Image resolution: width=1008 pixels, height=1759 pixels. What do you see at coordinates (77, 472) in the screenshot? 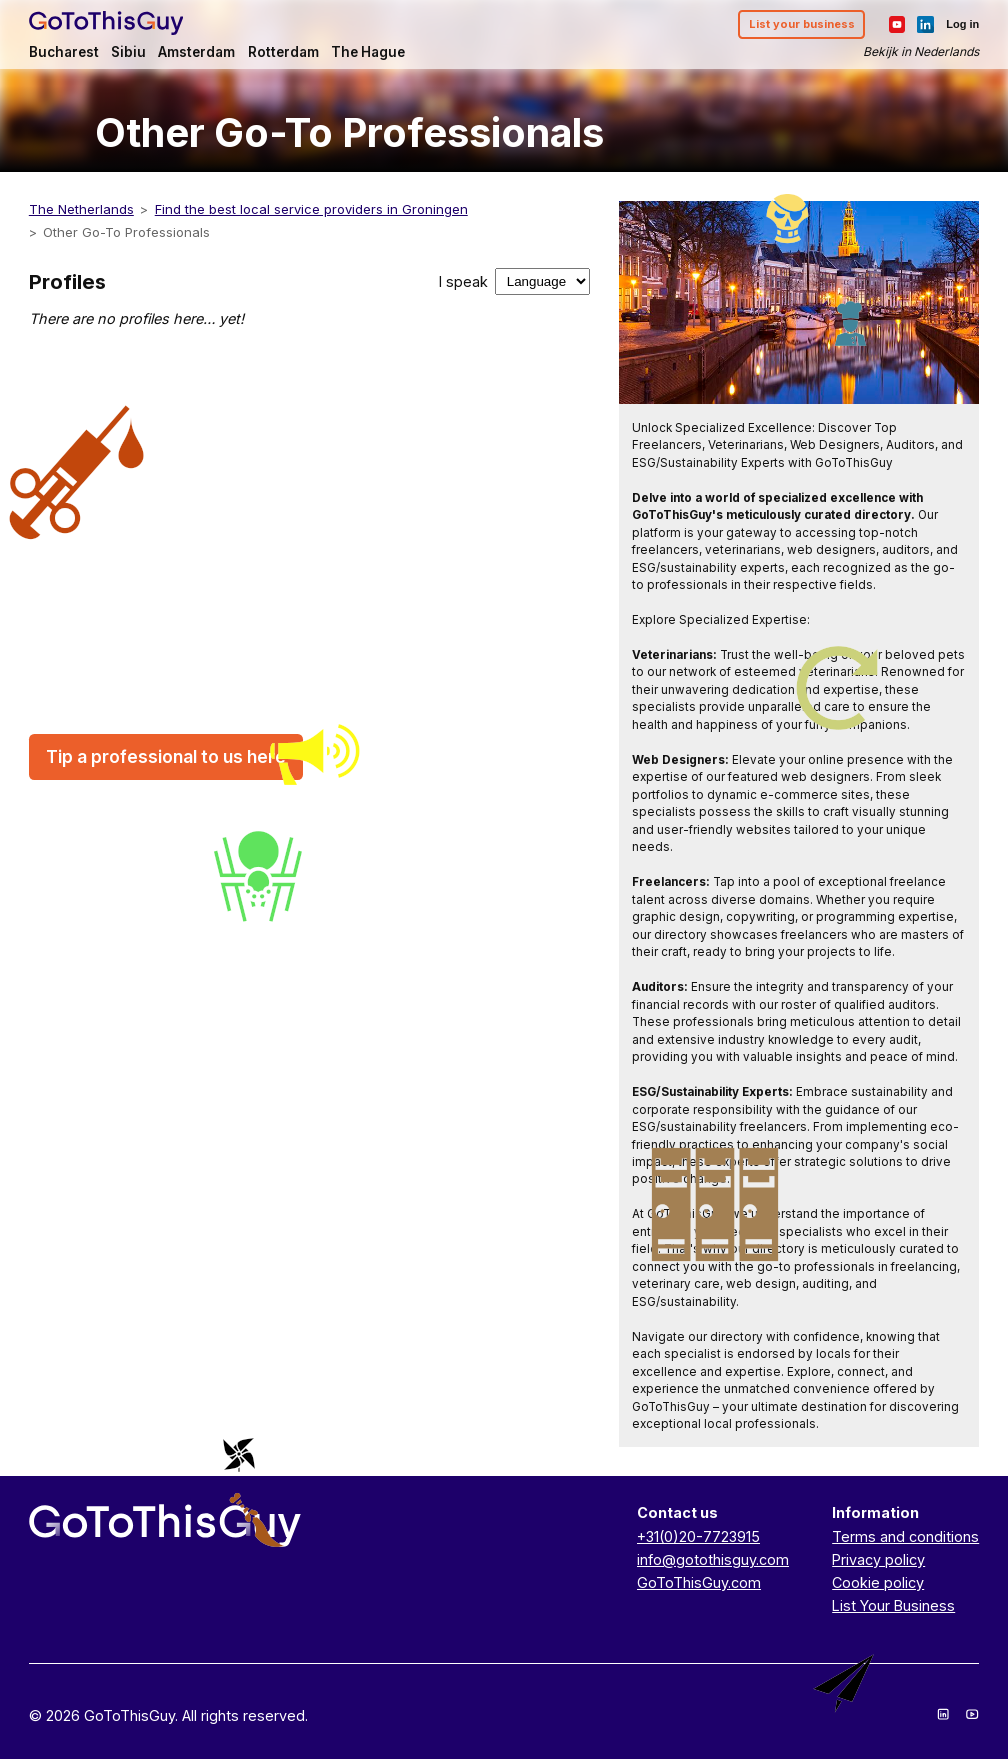
I see `indicates a medical test or blood sample` at bounding box center [77, 472].